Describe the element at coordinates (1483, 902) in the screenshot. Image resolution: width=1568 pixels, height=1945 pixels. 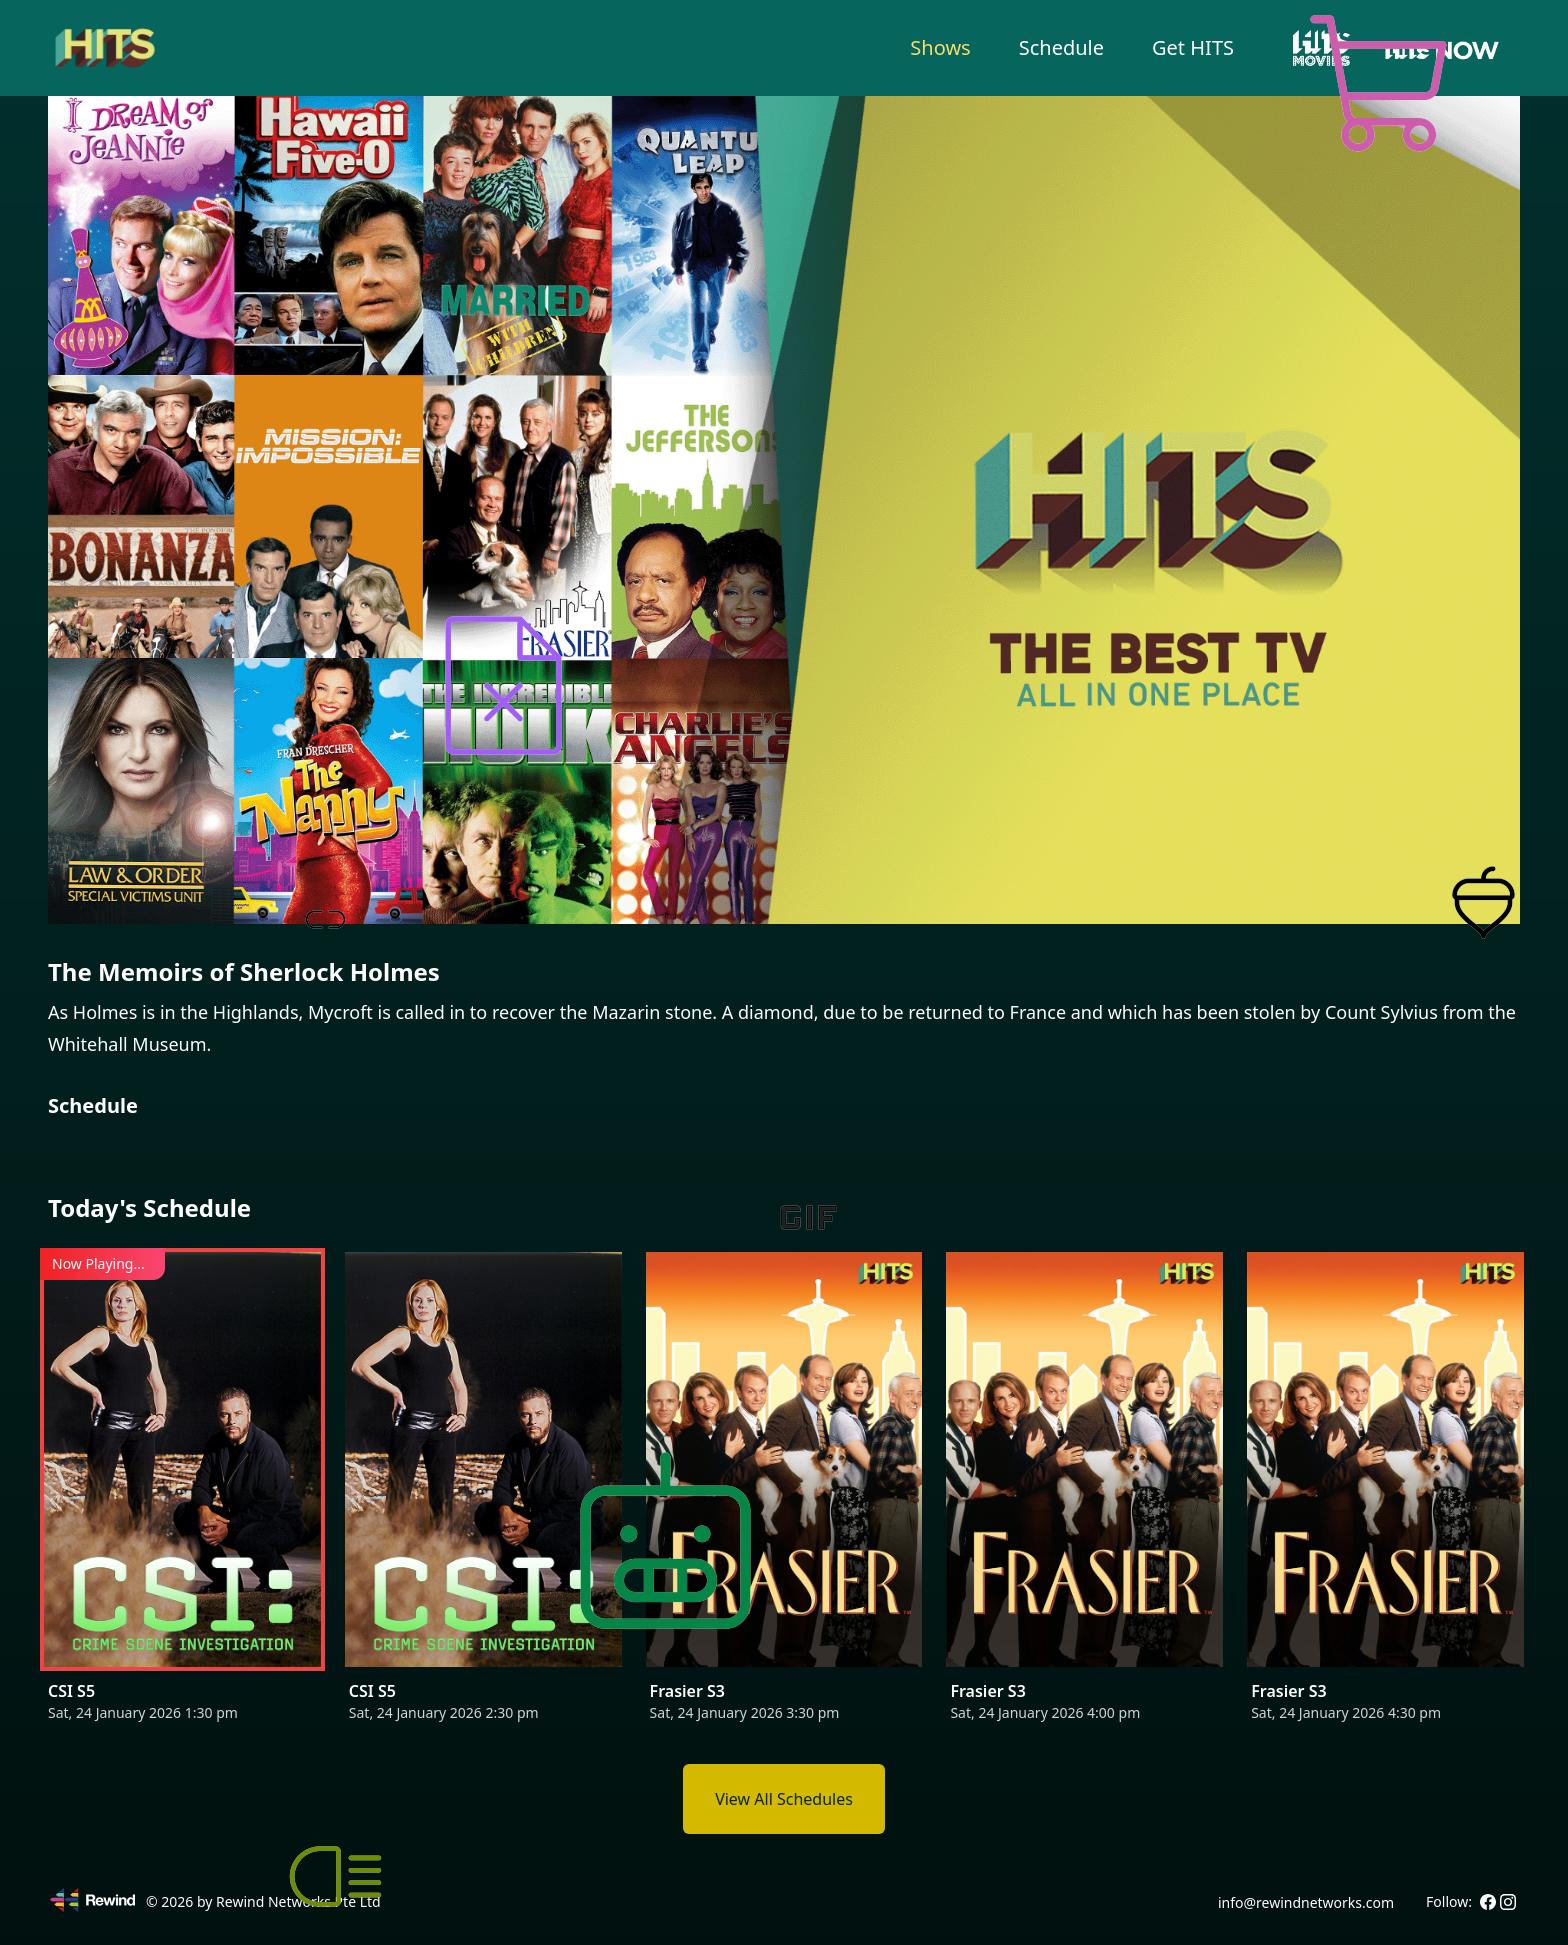
I see `nature or outdoors category icon` at that location.